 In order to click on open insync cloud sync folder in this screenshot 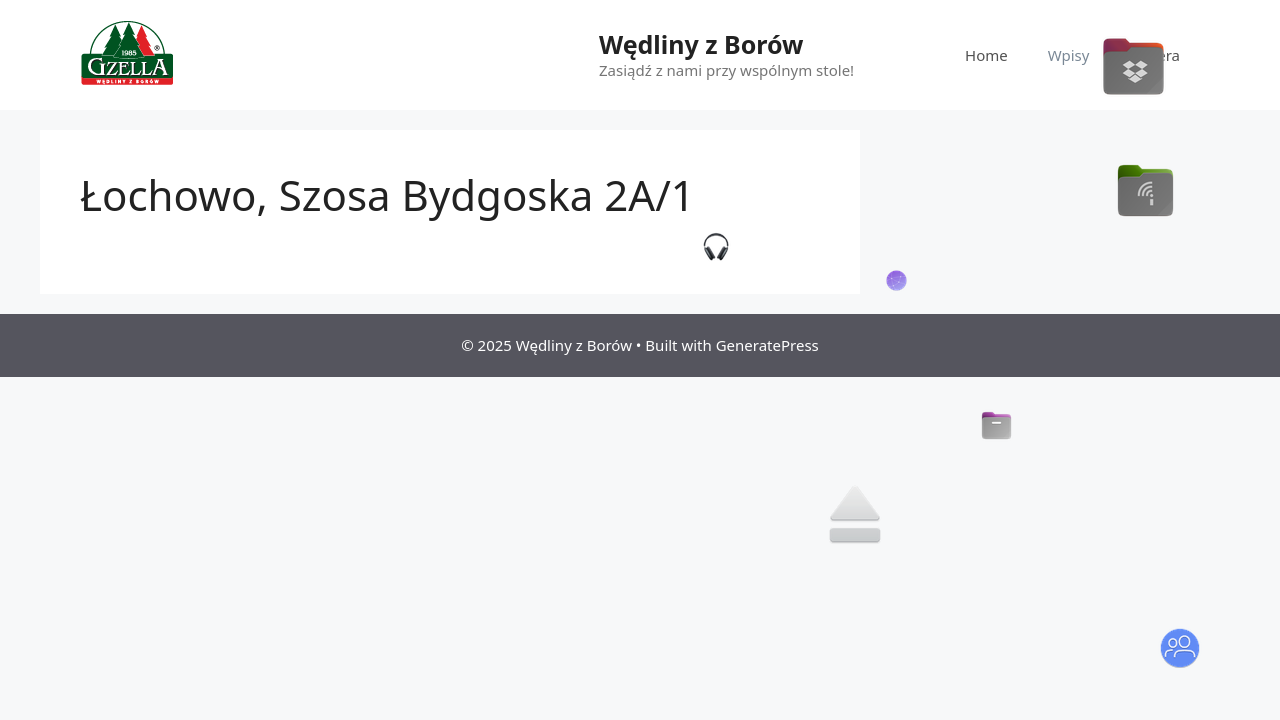, I will do `click(1145, 190)`.